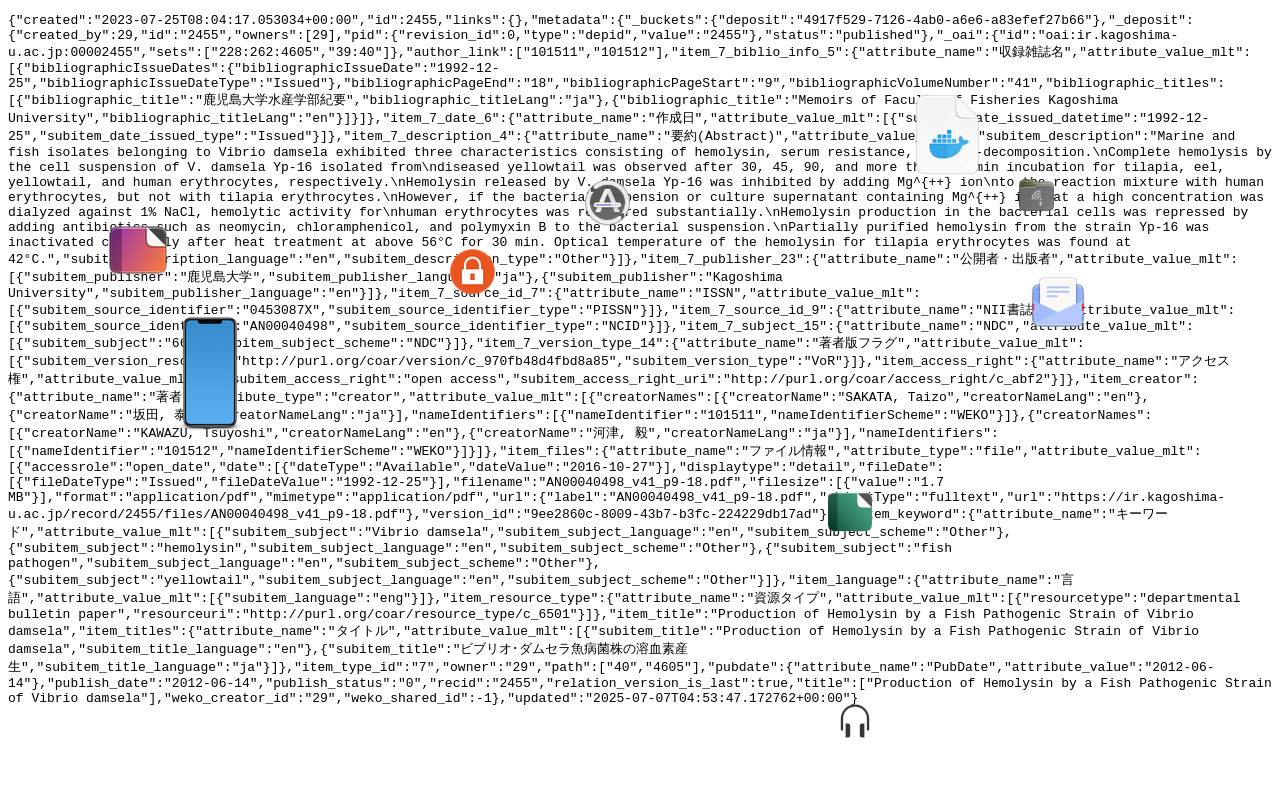 The width and height of the screenshot is (1280, 803). What do you see at coordinates (210, 374) in the screenshot?
I see `iPhone XS Max device icon` at bounding box center [210, 374].